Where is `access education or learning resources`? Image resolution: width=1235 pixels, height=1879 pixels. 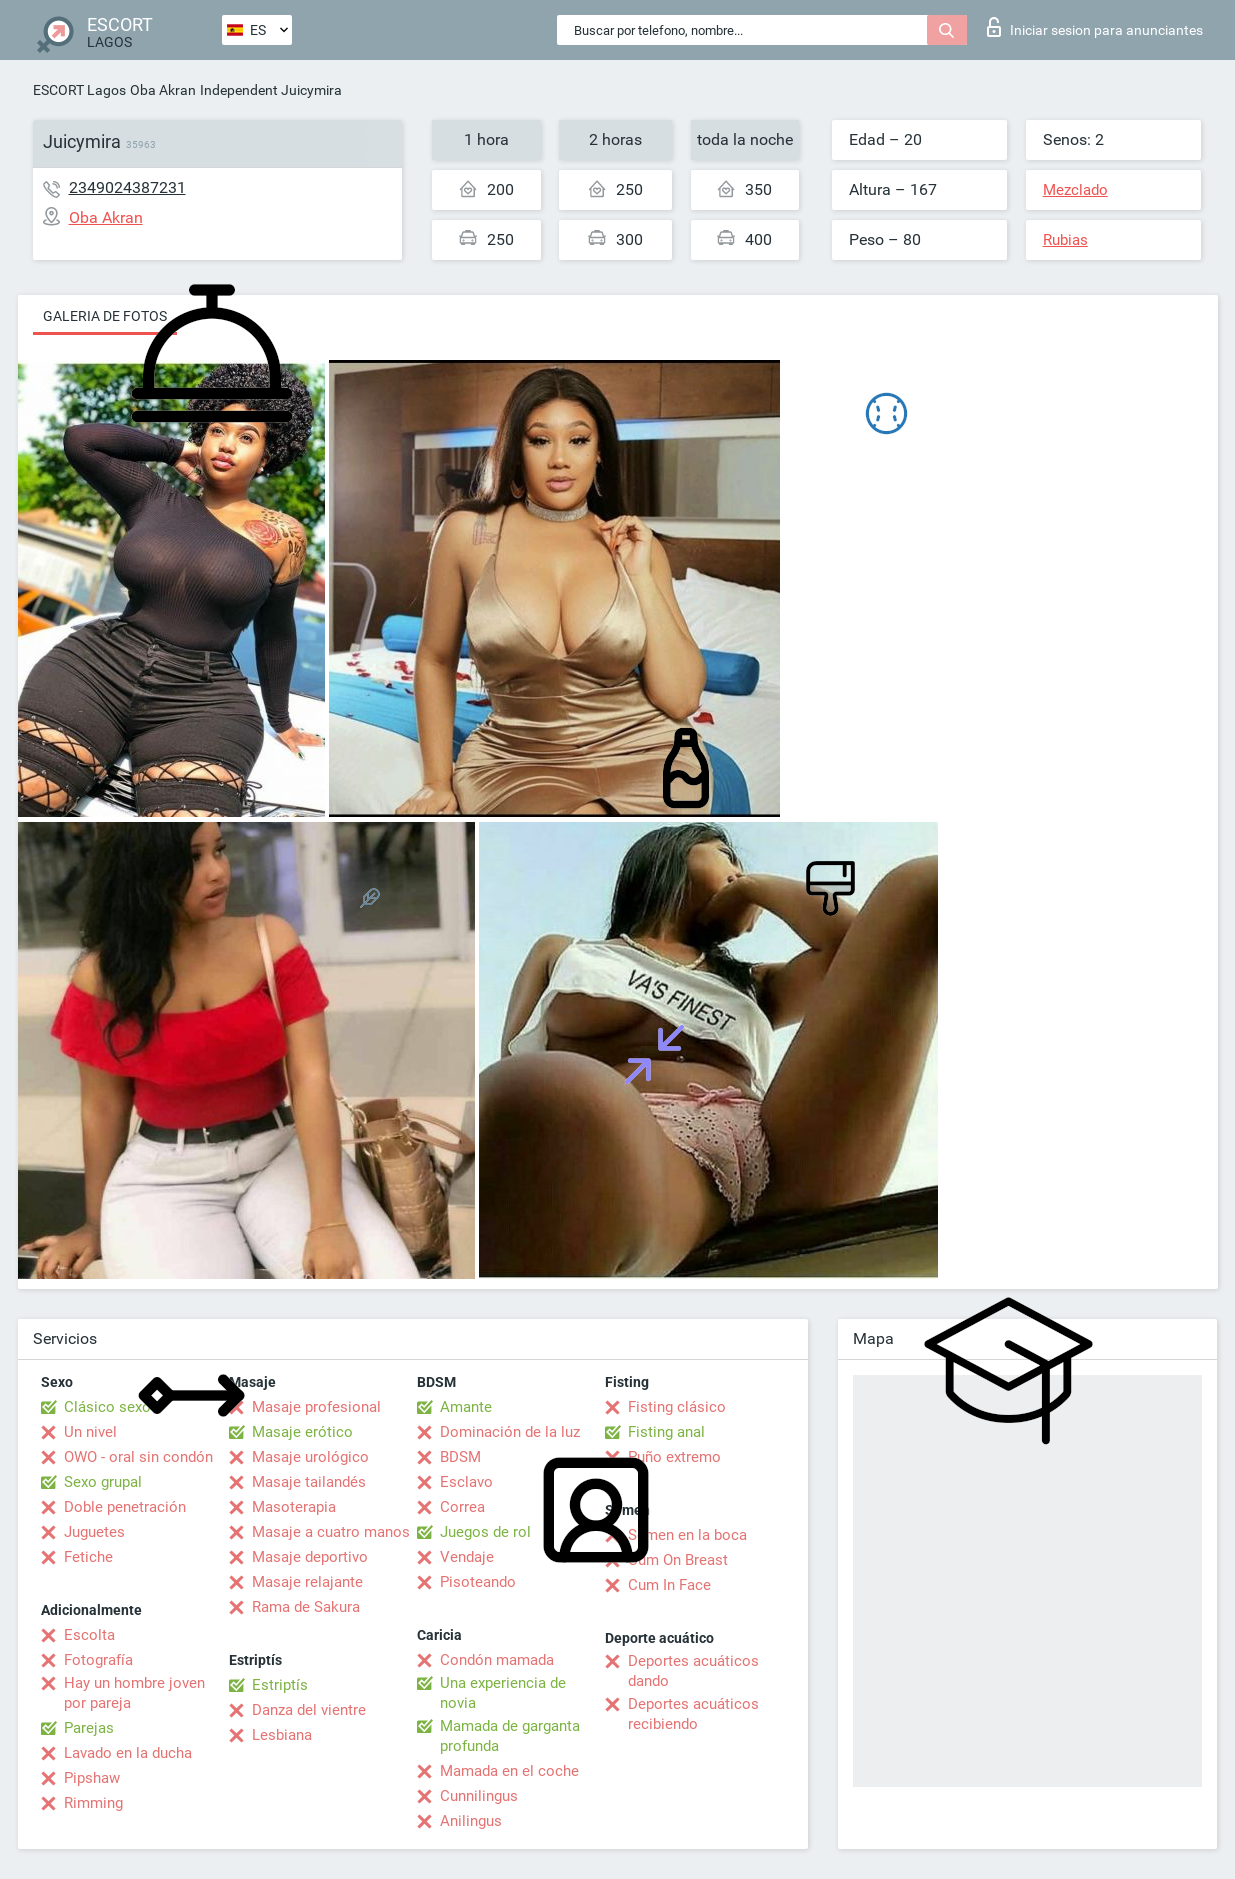 access education or learning resources is located at coordinates (1008, 1365).